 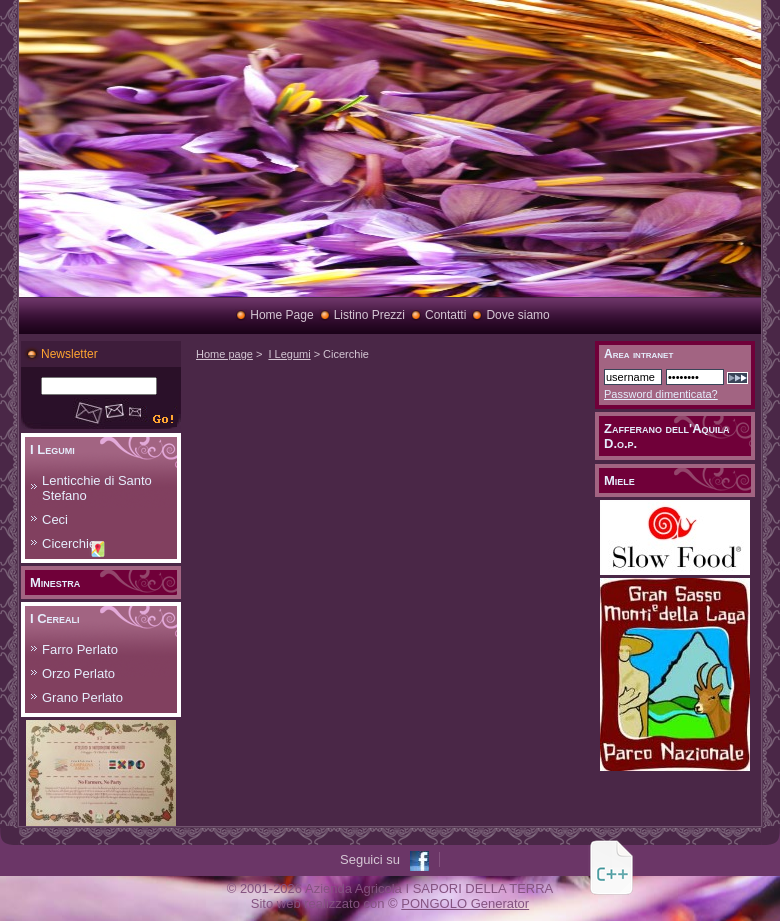 What do you see at coordinates (98, 549) in the screenshot?
I see `open a GPX file containing GPS route data` at bounding box center [98, 549].